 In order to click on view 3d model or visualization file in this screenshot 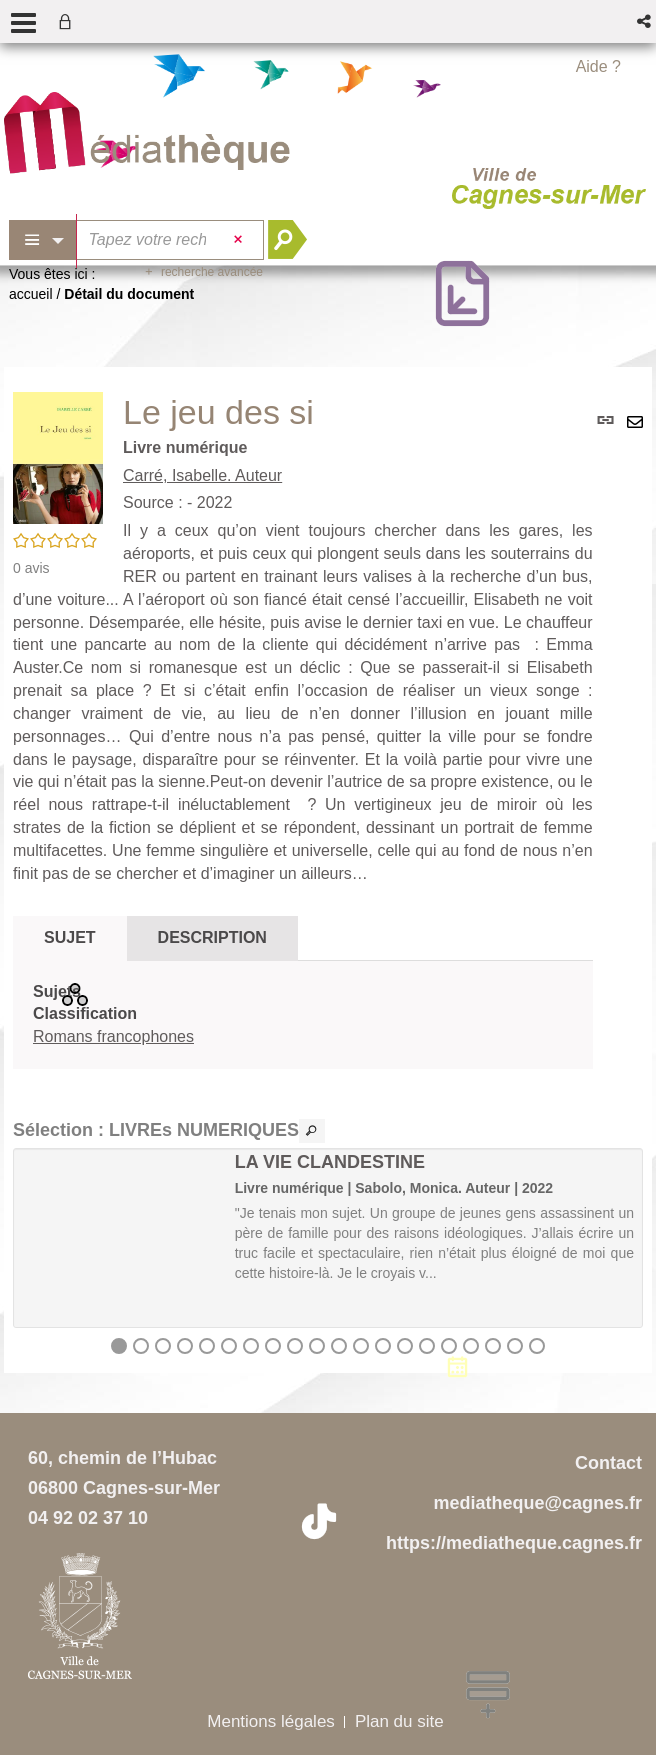, I will do `click(462, 293)`.